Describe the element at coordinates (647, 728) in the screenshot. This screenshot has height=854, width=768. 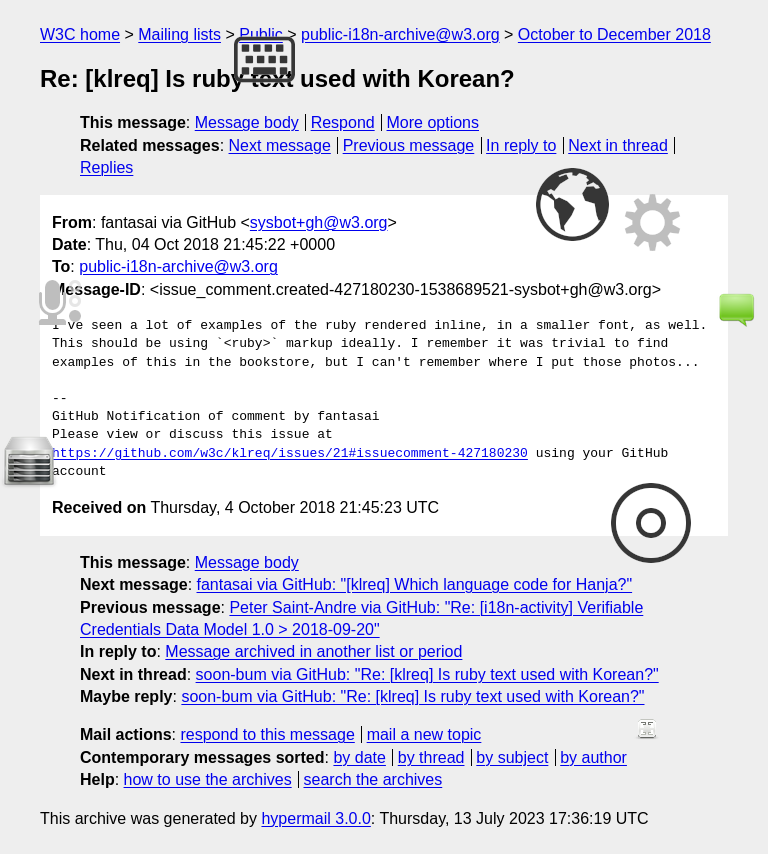
I see `fit content to window` at that location.